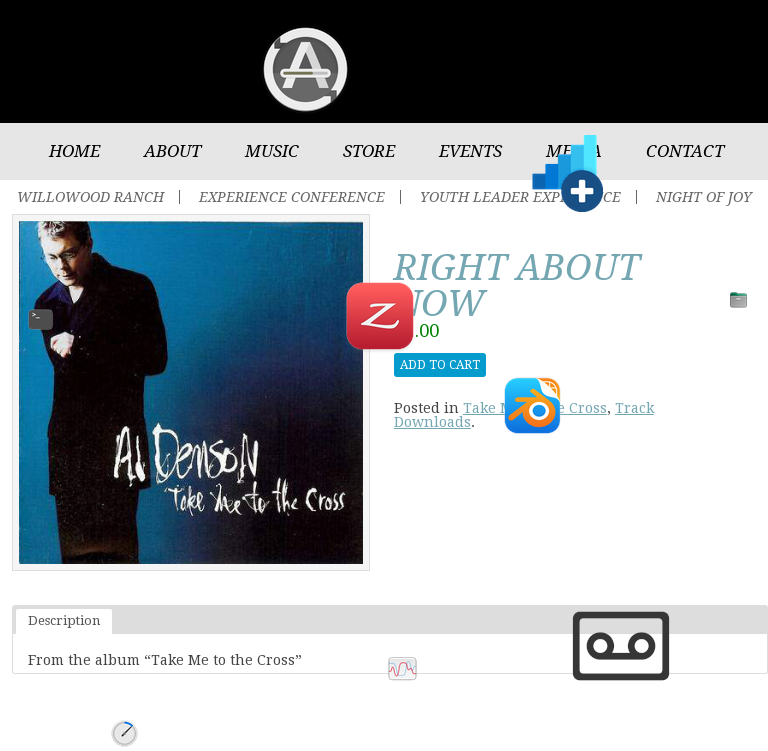  Describe the element at coordinates (402, 668) in the screenshot. I see `open power statistics and battery usage details` at that location.